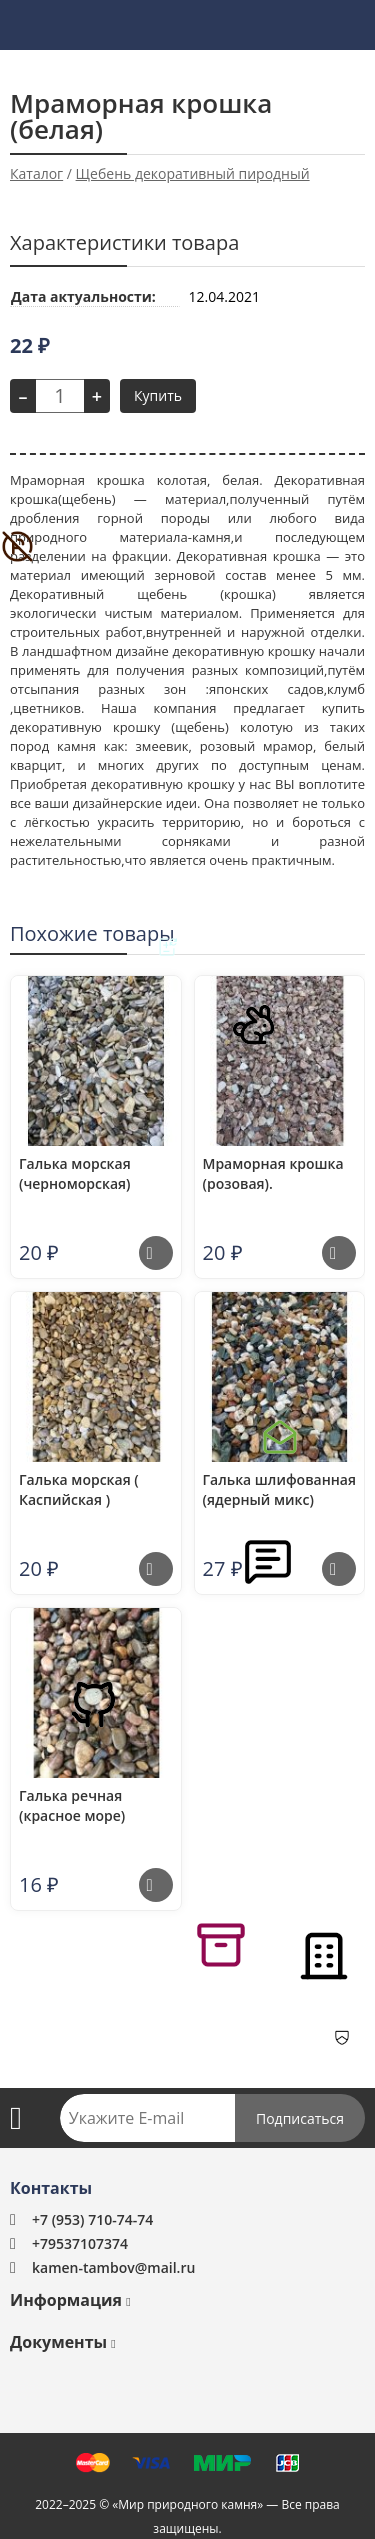 The width and height of the screenshot is (375, 2539). What do you see at coordinates (17, 546) in the screenshot?
I see `no parking available` at bounding box center [17, 546].